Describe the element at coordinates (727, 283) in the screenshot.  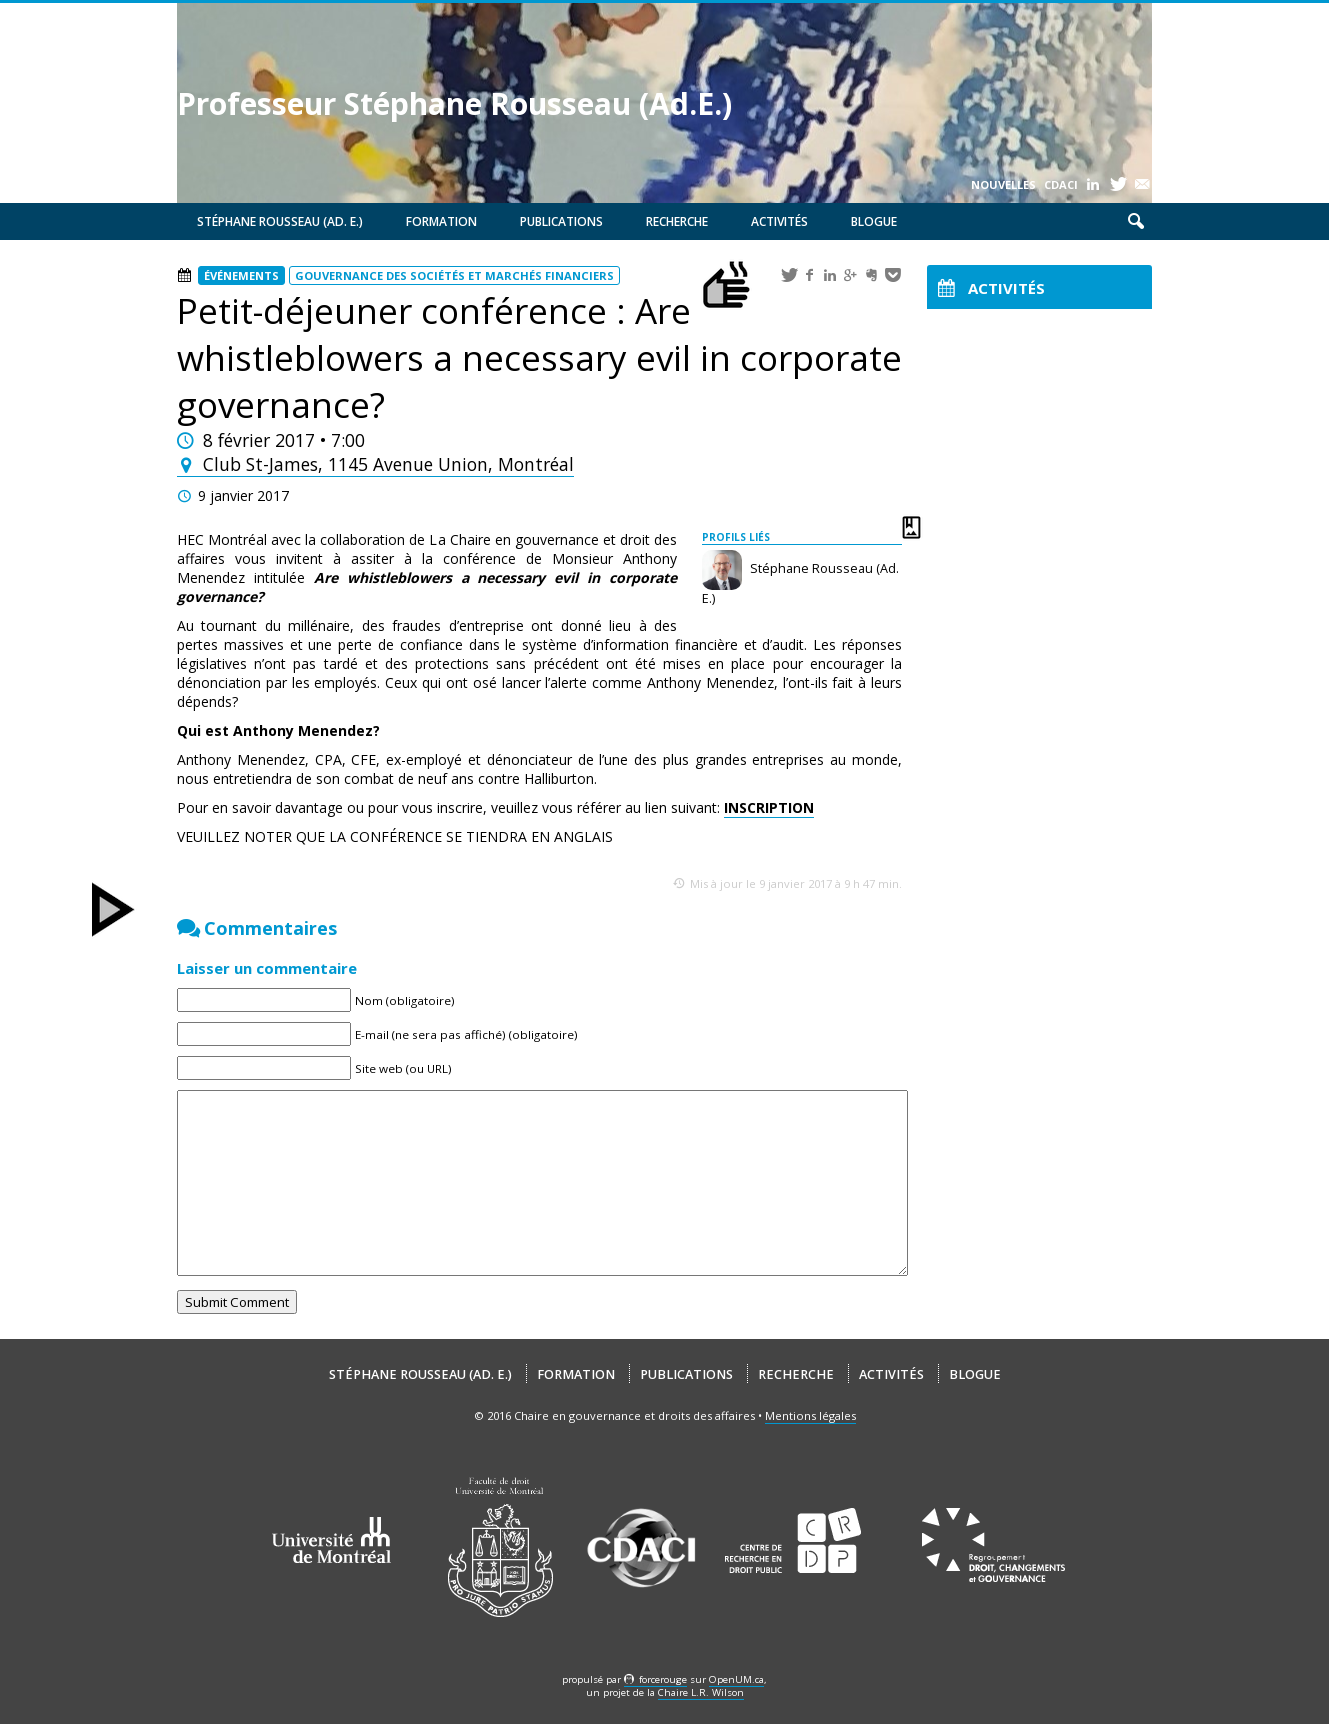
I see `hand dryer available in this location` at that location.